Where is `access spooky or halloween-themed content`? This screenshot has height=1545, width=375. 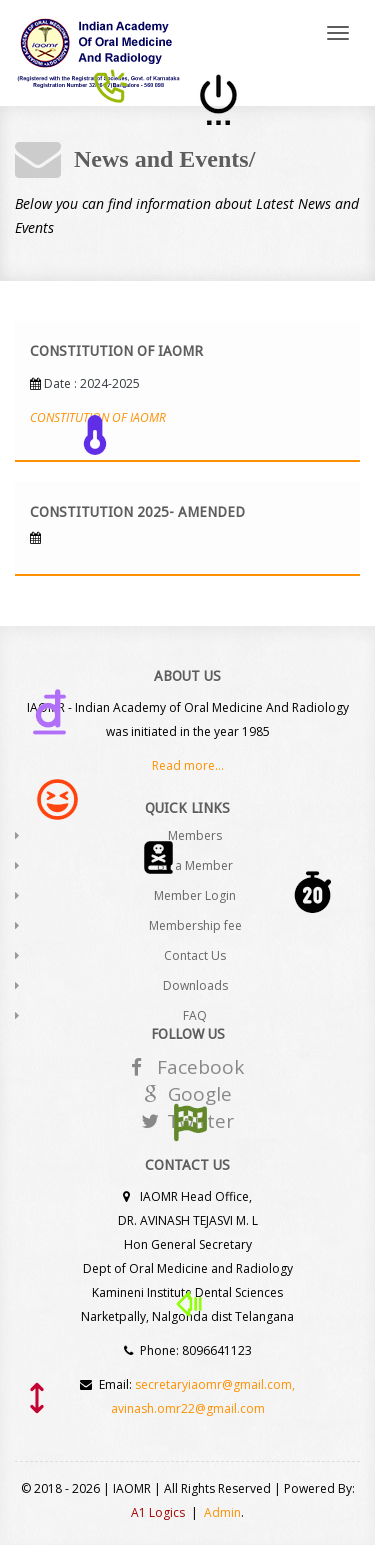 access spooky or halloween-themed content is located at coordinates (158, 857).